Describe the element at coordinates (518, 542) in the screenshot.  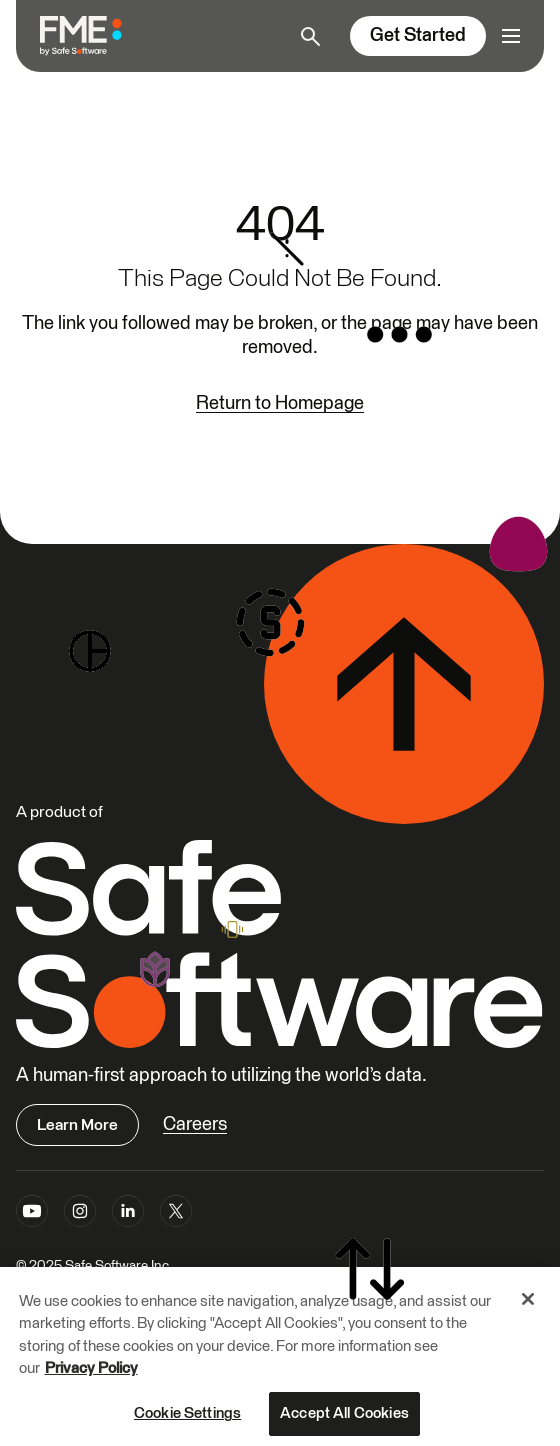
I see `decorative blob shape element` at that location.